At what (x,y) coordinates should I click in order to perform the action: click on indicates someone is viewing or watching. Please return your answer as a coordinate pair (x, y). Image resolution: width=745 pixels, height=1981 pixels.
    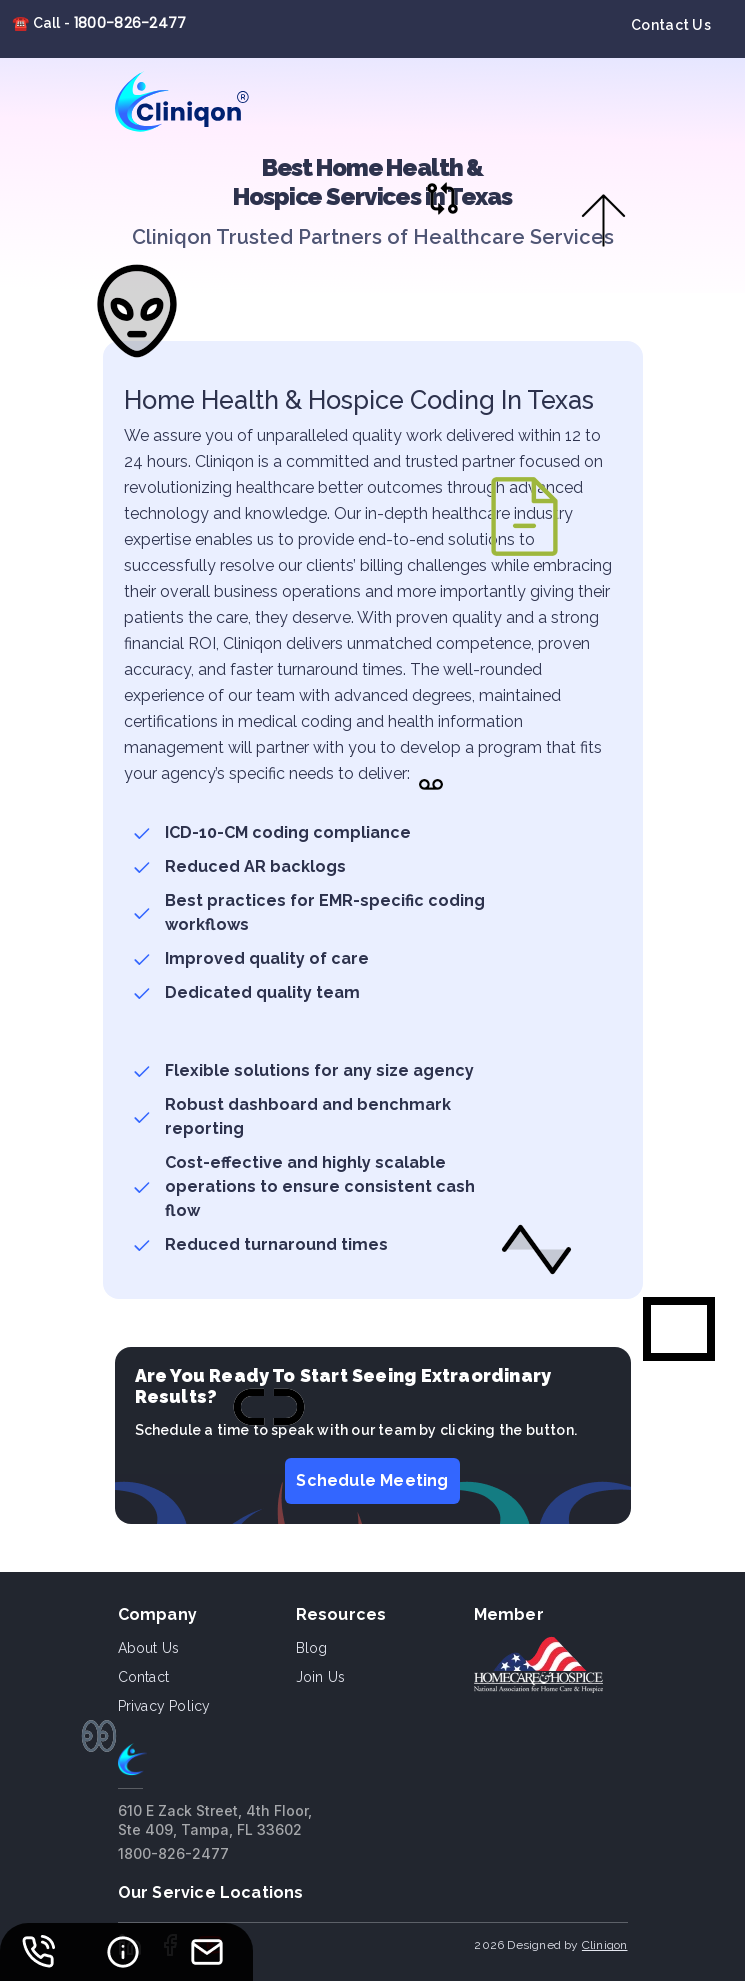
    Looking at the image, I should click on (99, 1736).